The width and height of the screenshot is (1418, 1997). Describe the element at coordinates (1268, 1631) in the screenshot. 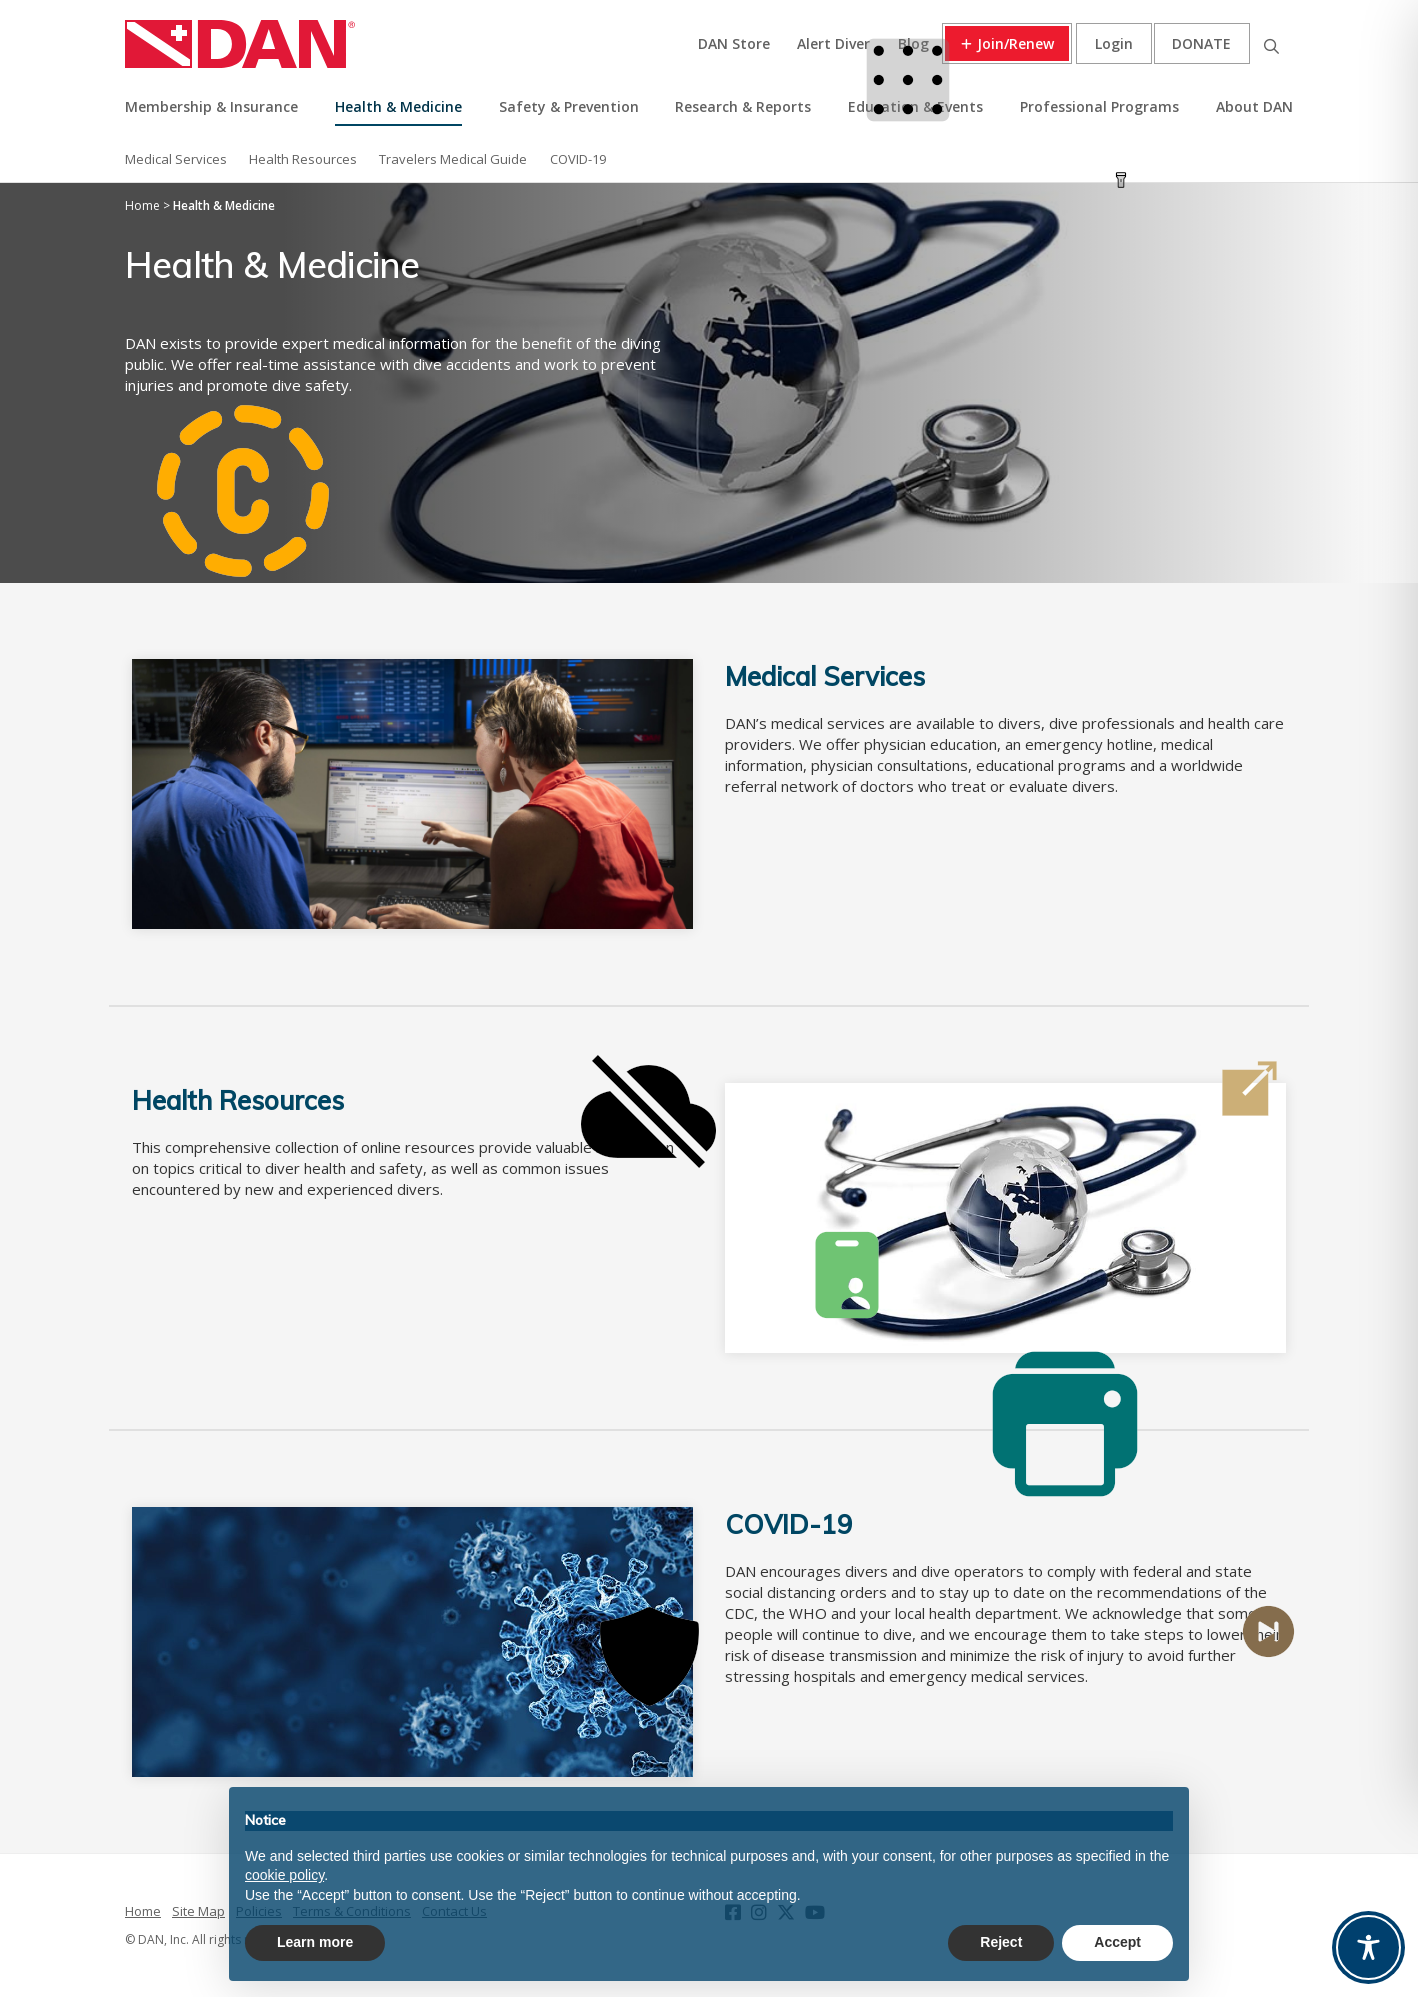

I see `skip to the next track` at that location.